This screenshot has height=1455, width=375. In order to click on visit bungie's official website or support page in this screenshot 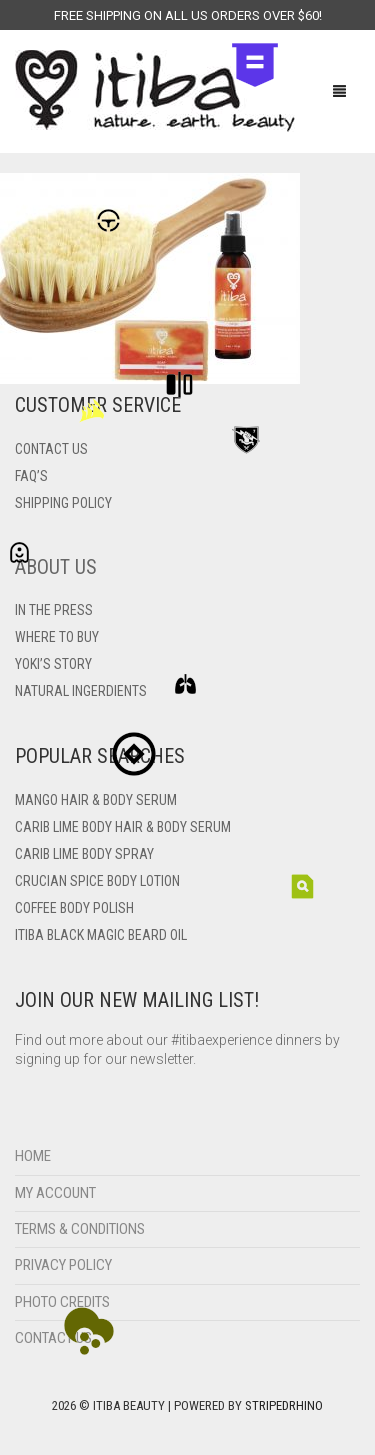, I will do `click(246, 440)`.